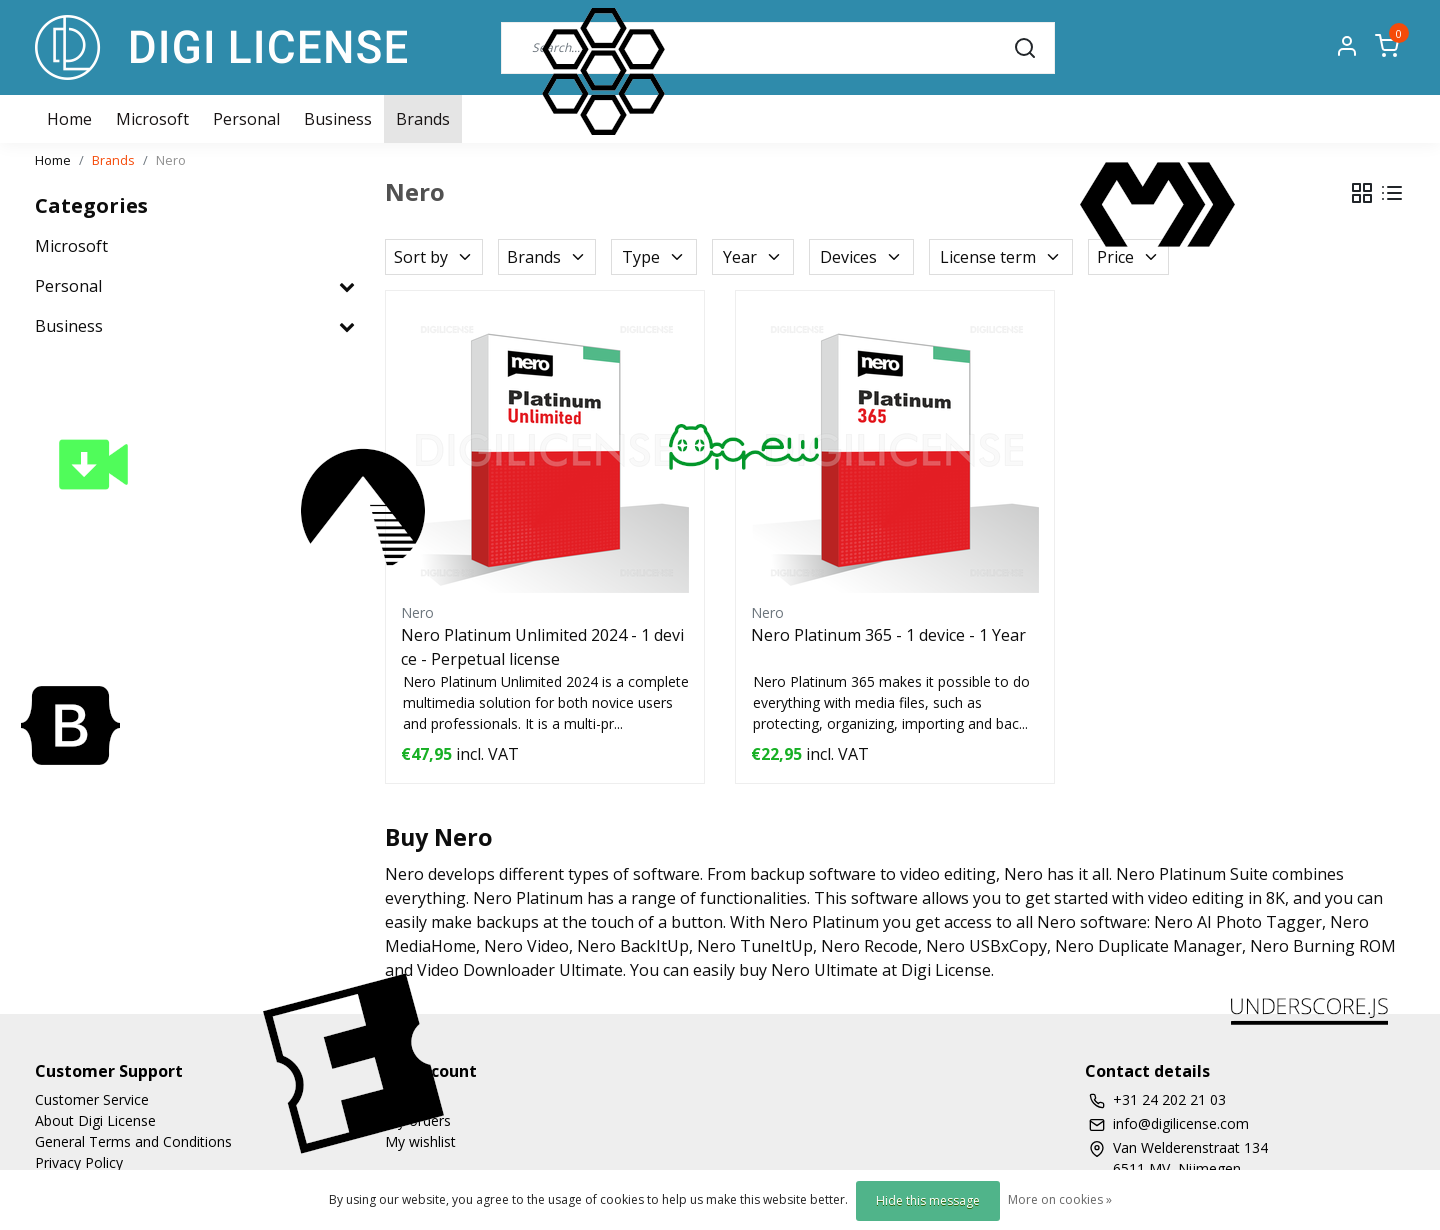 The width and height of the screenshot is (1440, 1230). I want to click on link to Codeberg repository, so click(363, 507).